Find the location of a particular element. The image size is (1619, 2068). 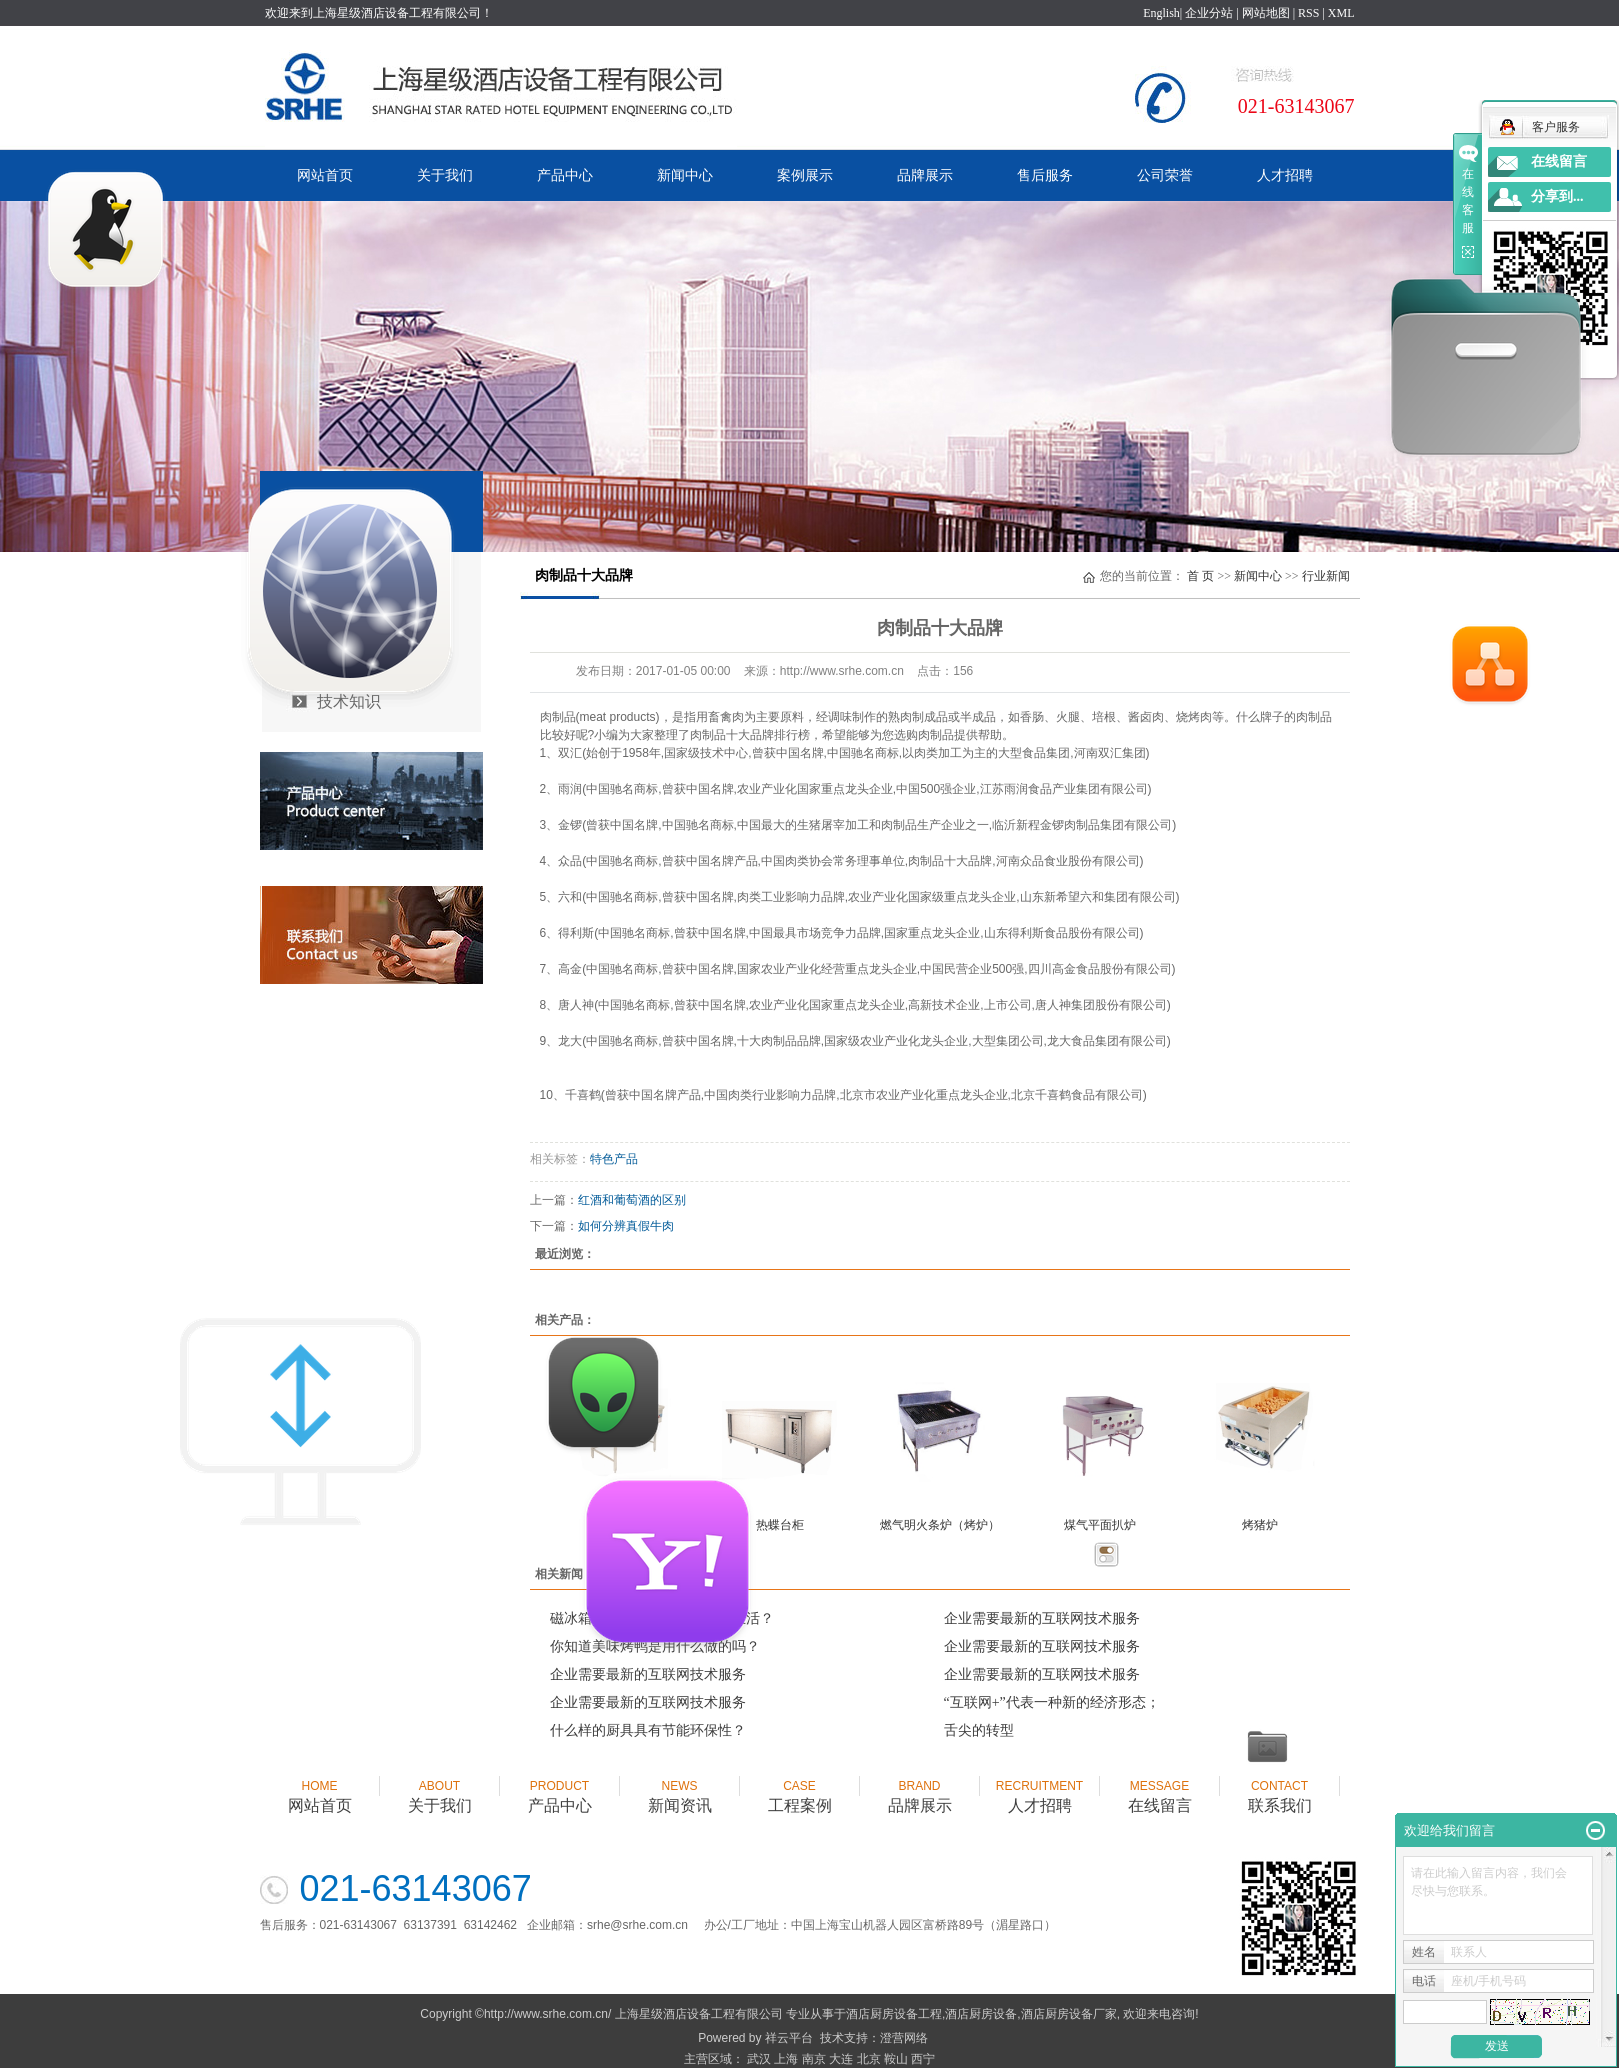

access network file system or shared storage is located at coordinates (350, 591).